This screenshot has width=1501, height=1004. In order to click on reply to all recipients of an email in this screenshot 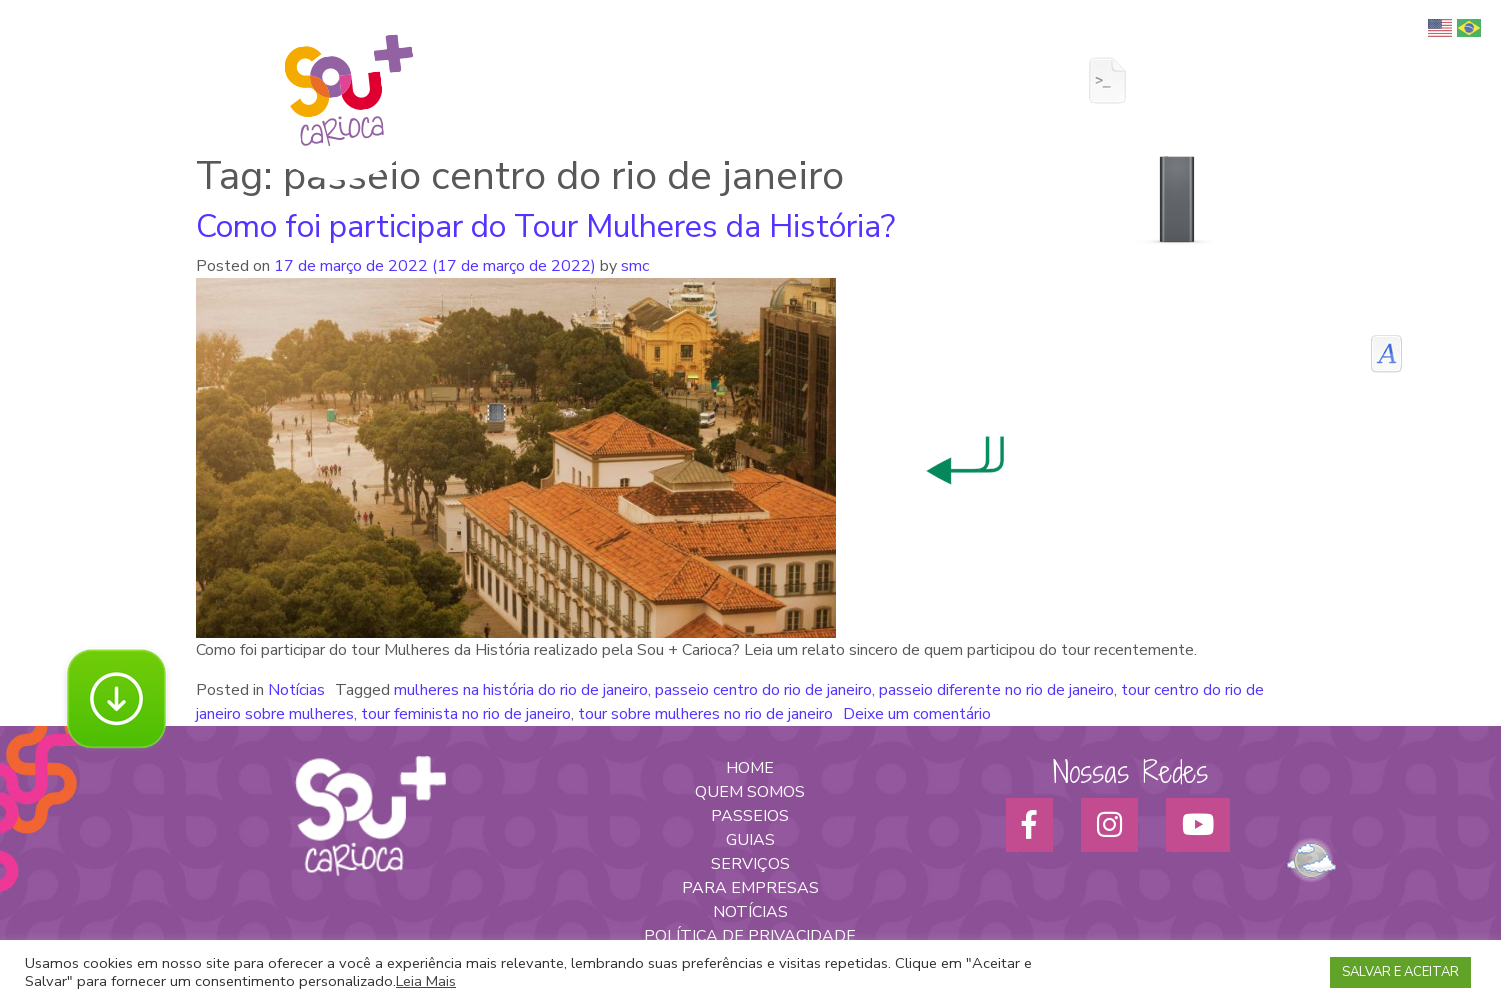, I will do `click(964, 460)`.